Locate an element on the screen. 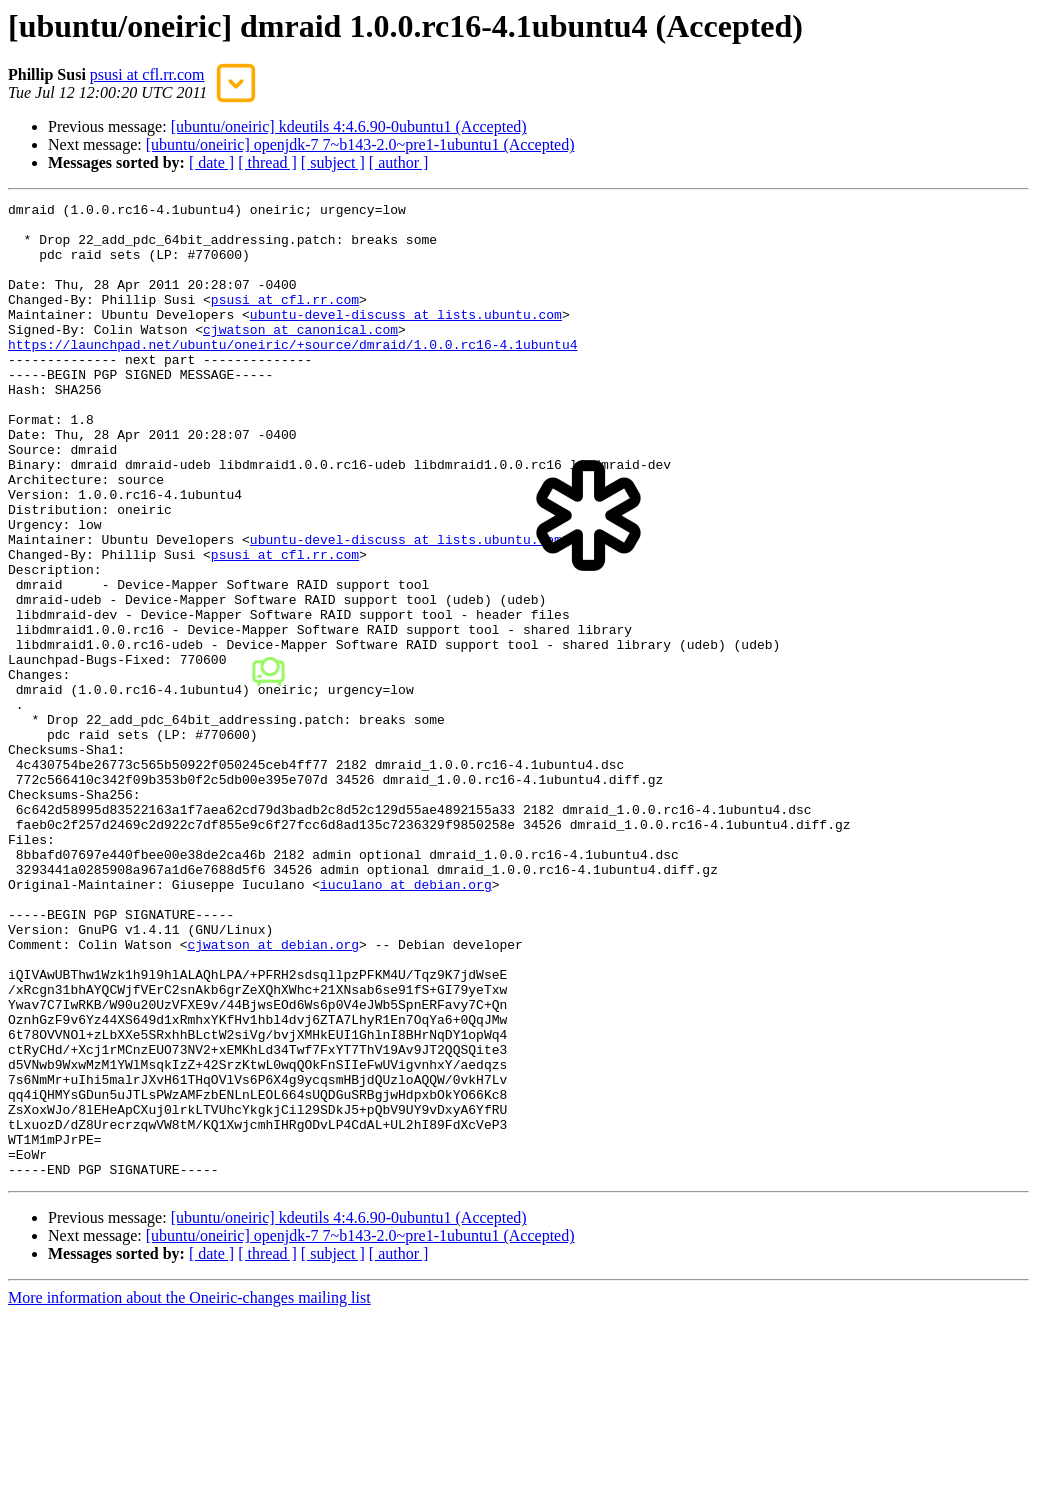  access health or medical services is located at coordinates (588, 515).